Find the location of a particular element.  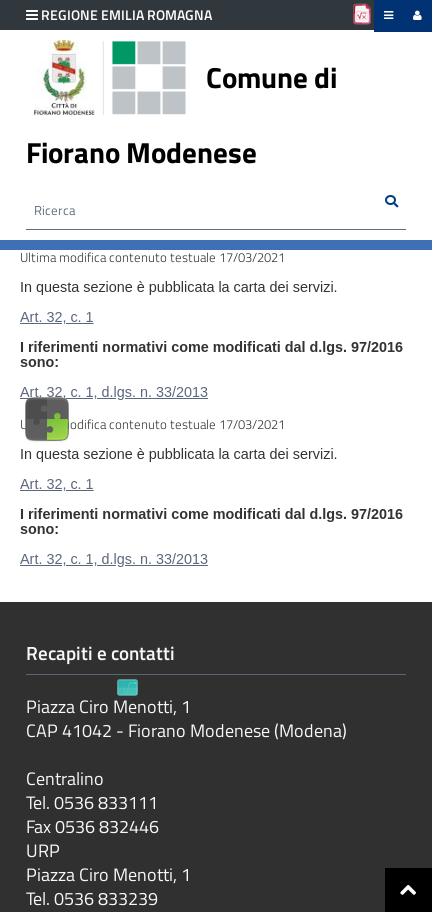

open extension manager app is located at coordinates (47, 419).